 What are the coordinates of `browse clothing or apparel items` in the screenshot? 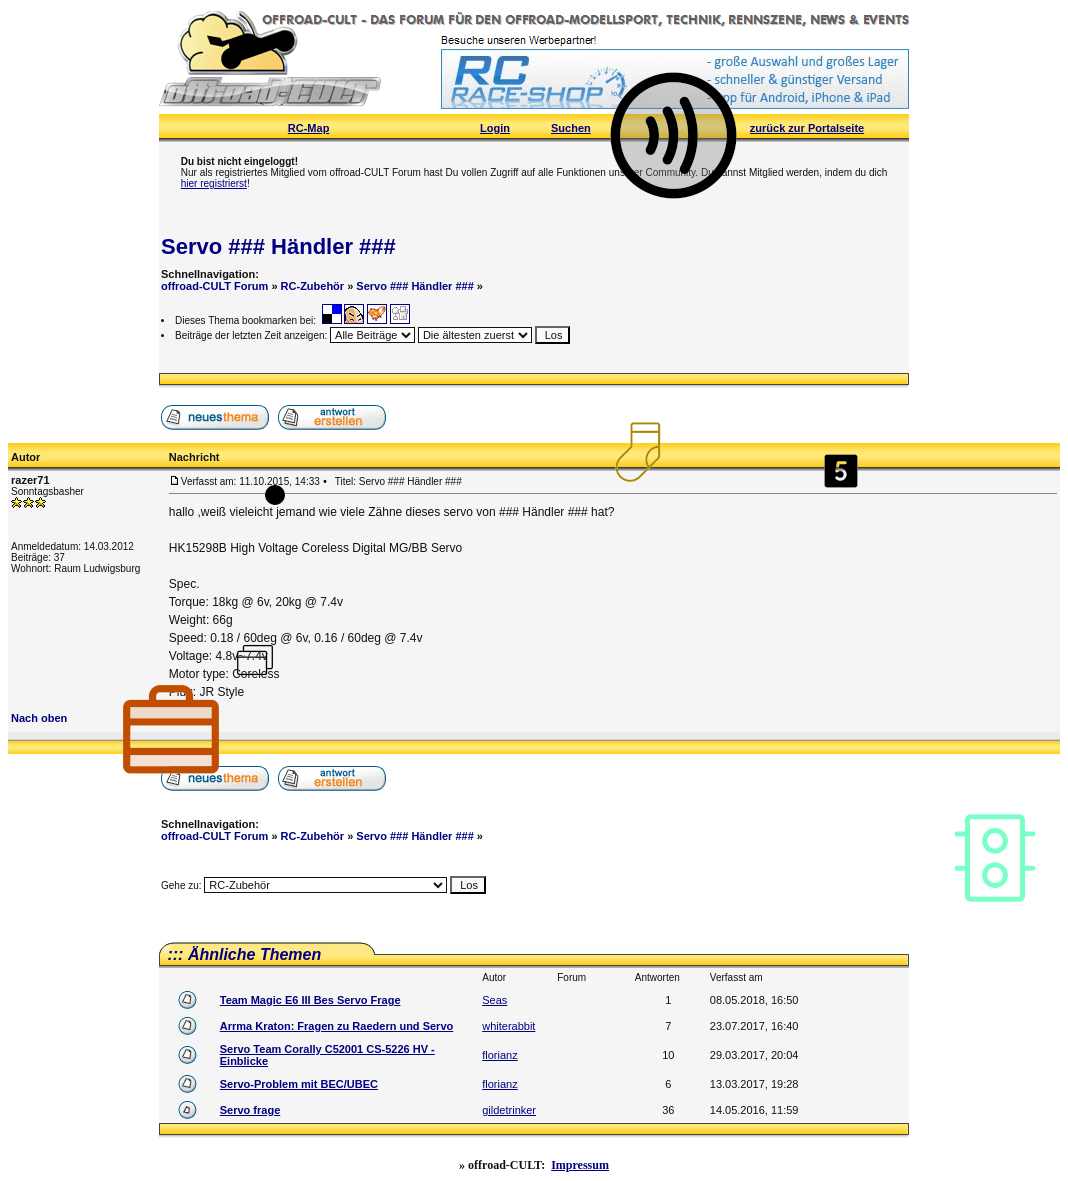 It's located at (640, 451).